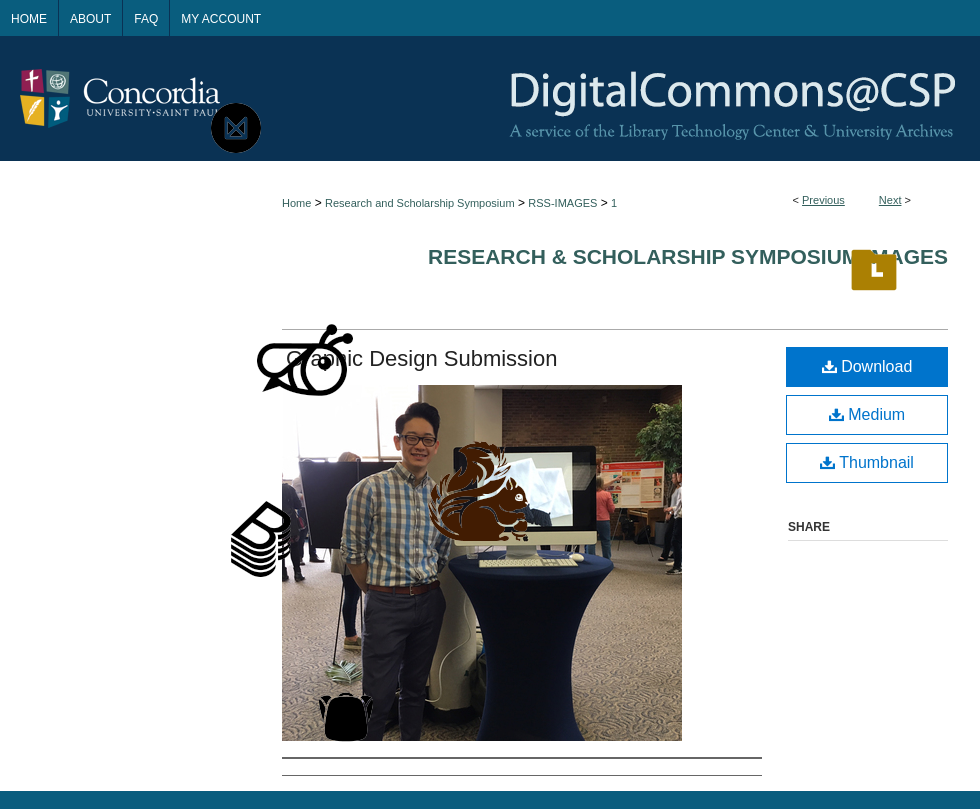  Describe the element at coordinates (236, 128) in the screenshot. I see `open milanote app` at that location.